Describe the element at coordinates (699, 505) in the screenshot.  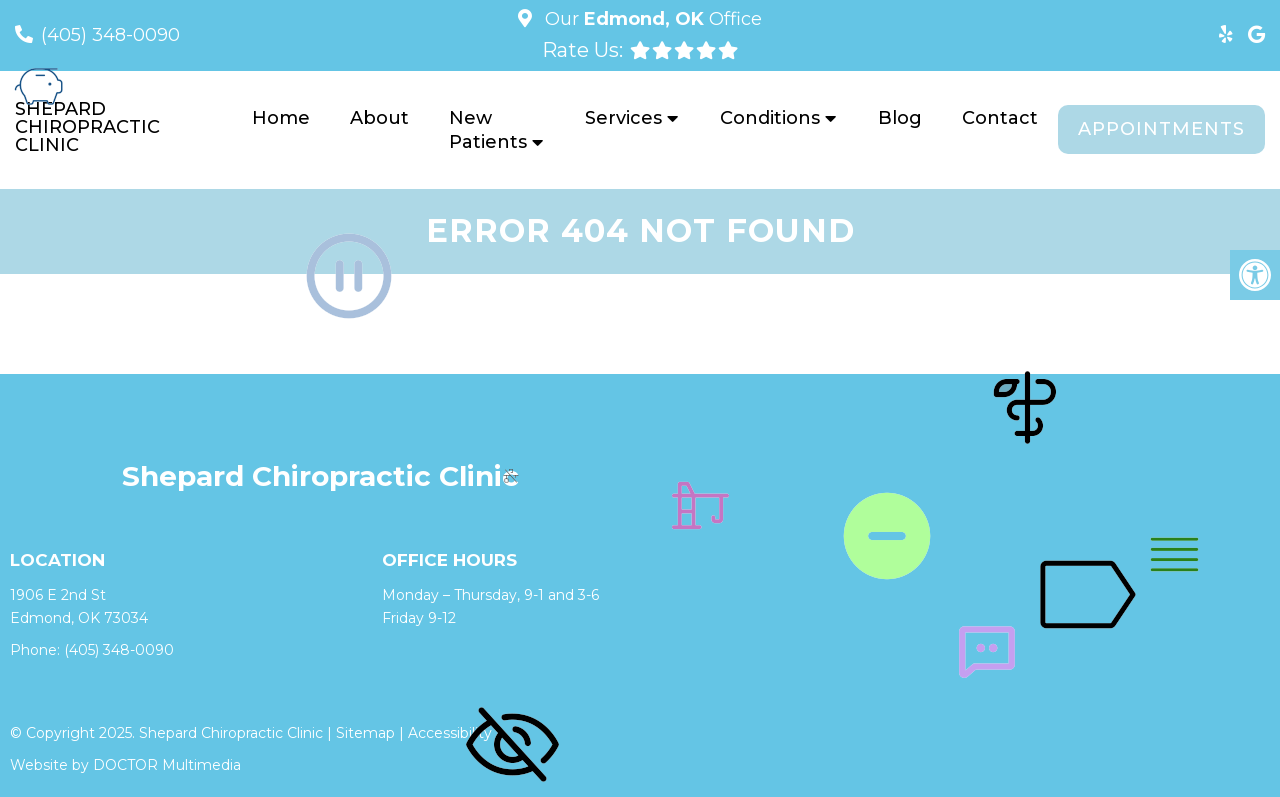
I see `construction or building in progress` at that location.